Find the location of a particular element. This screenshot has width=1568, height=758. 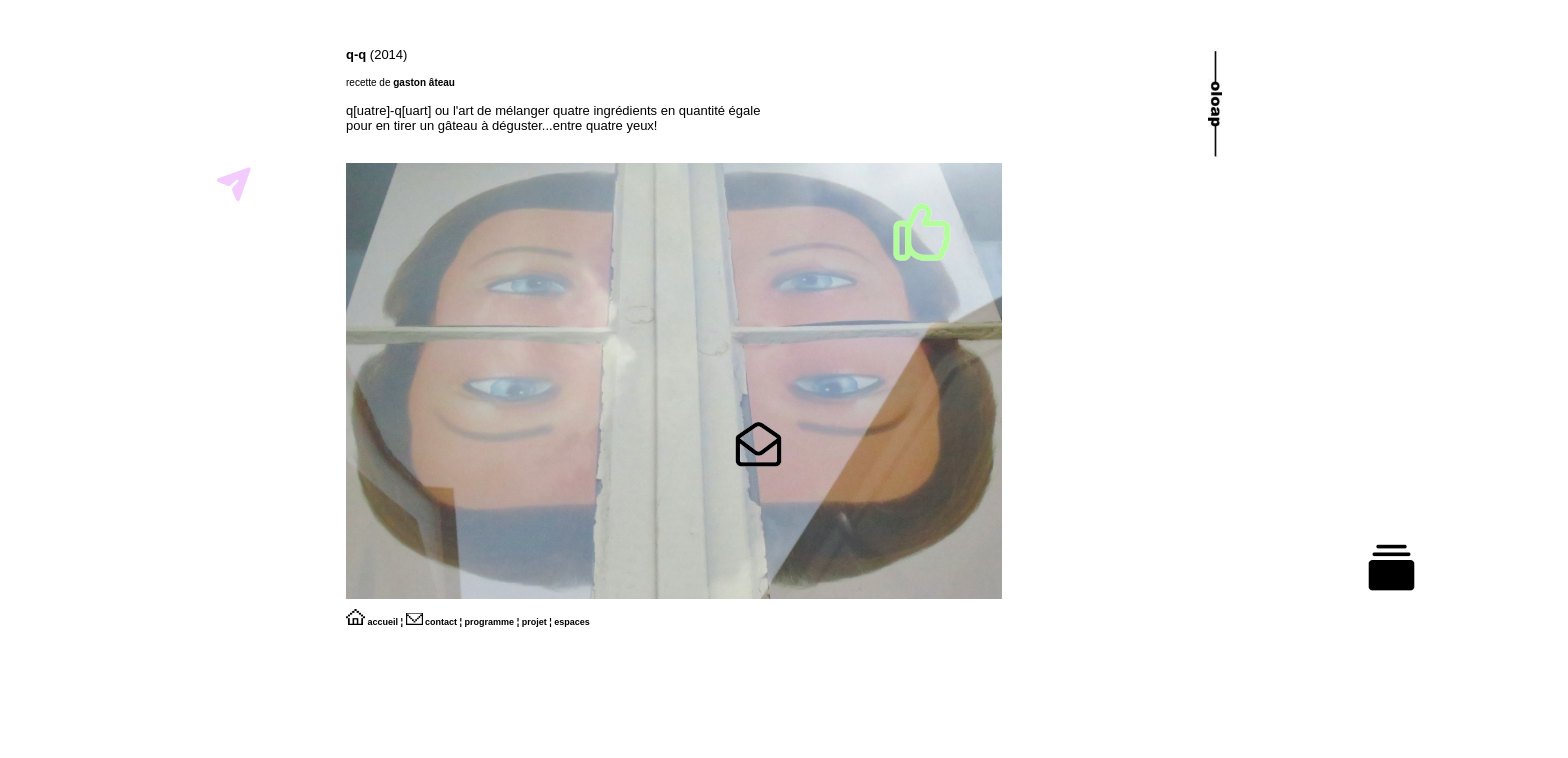

view an opened or read email is located at coordinates (758, 446).